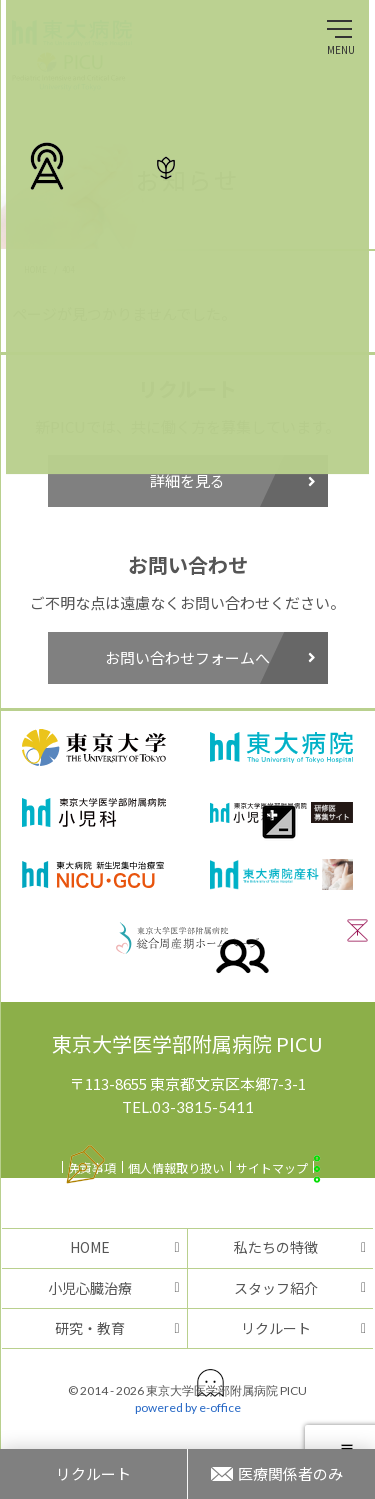 This screenshot has height=1499, width=375. Describe the element at coordinates (47, 167) in the screenshot. I see `indicates cellular network signal or connectivity` at that location.